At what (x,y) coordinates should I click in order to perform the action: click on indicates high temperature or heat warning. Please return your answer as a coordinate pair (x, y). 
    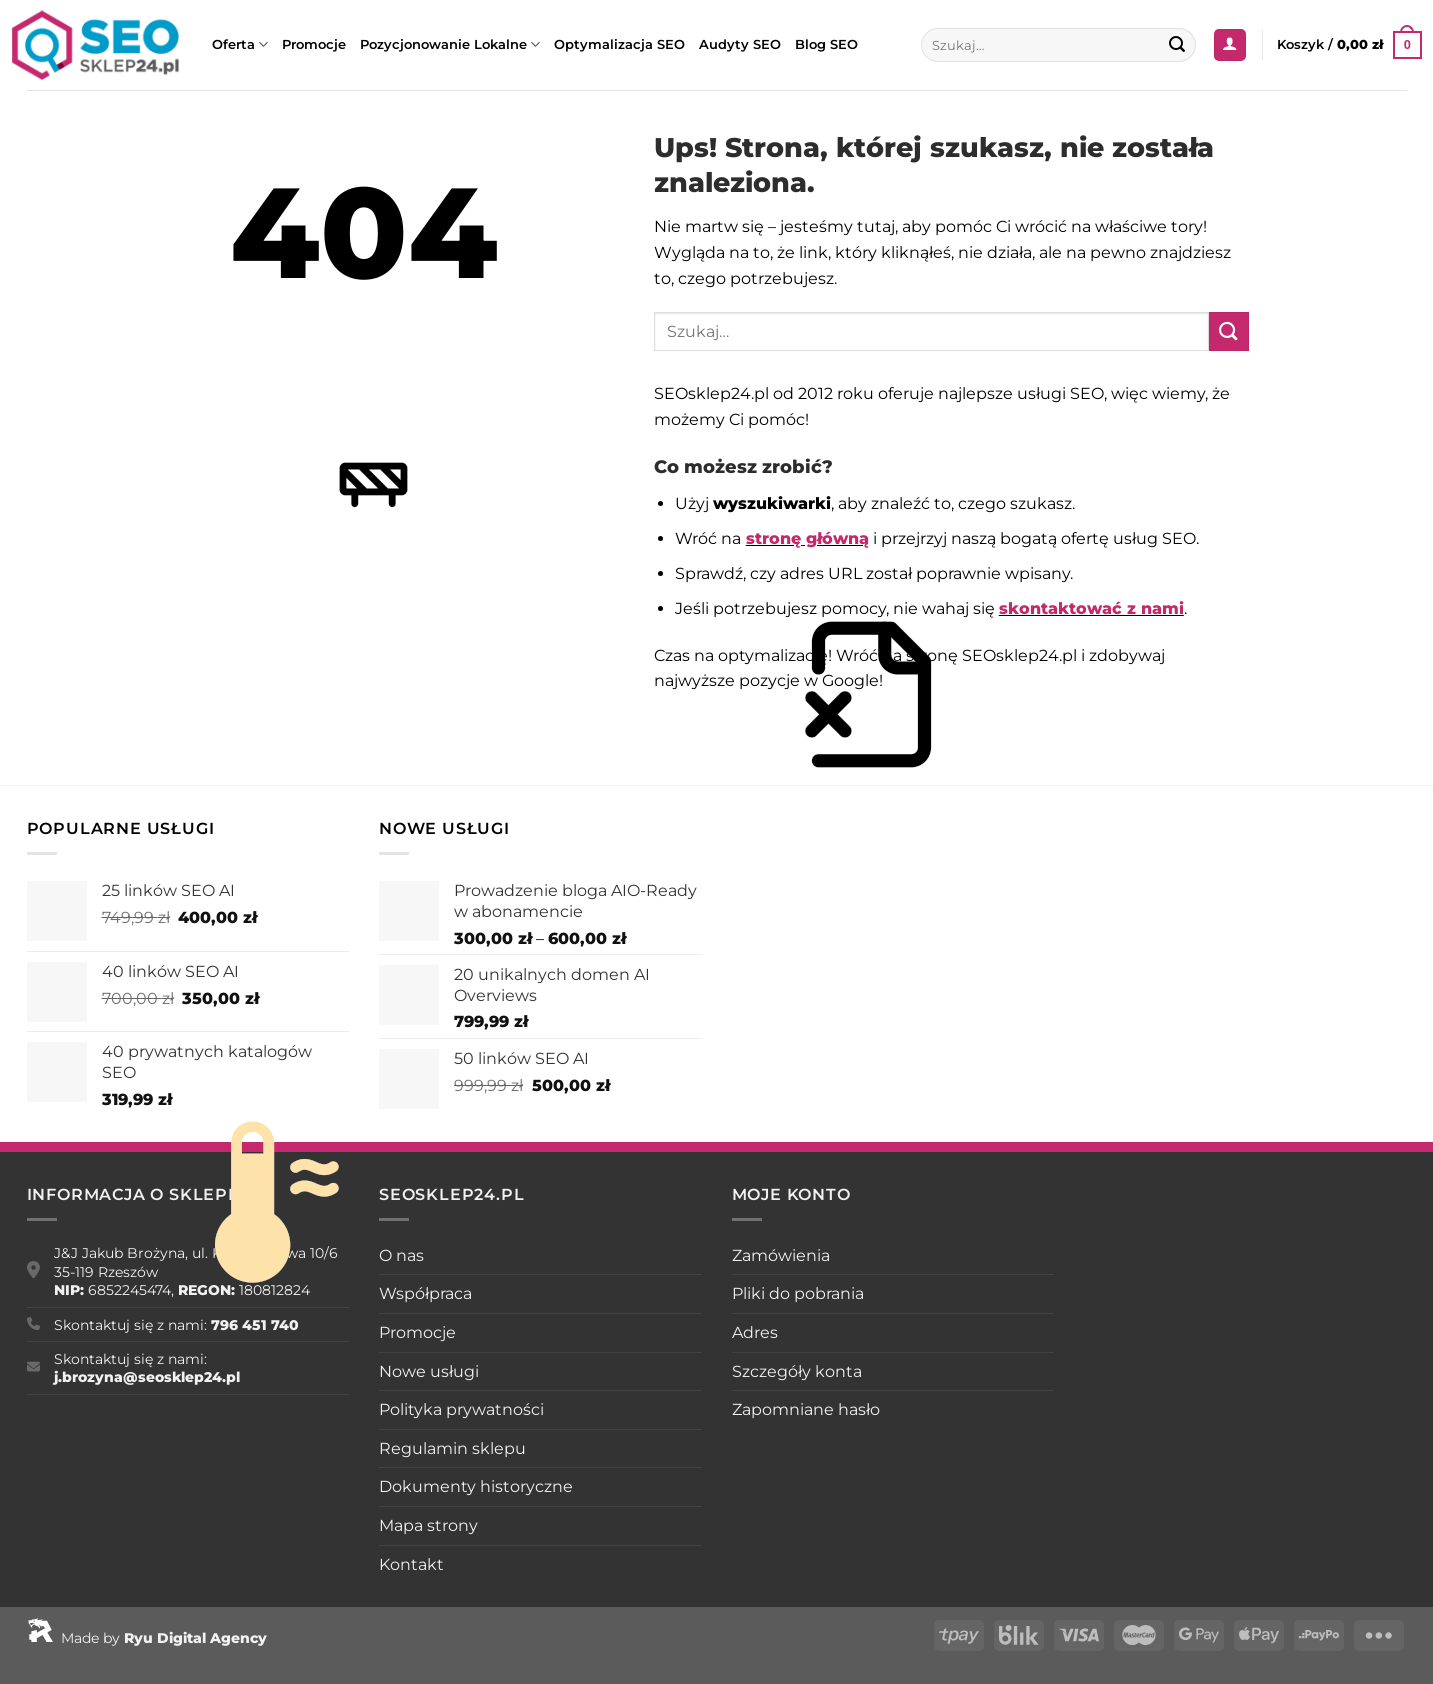
    Looking at the image, I should click on (258, 1202).